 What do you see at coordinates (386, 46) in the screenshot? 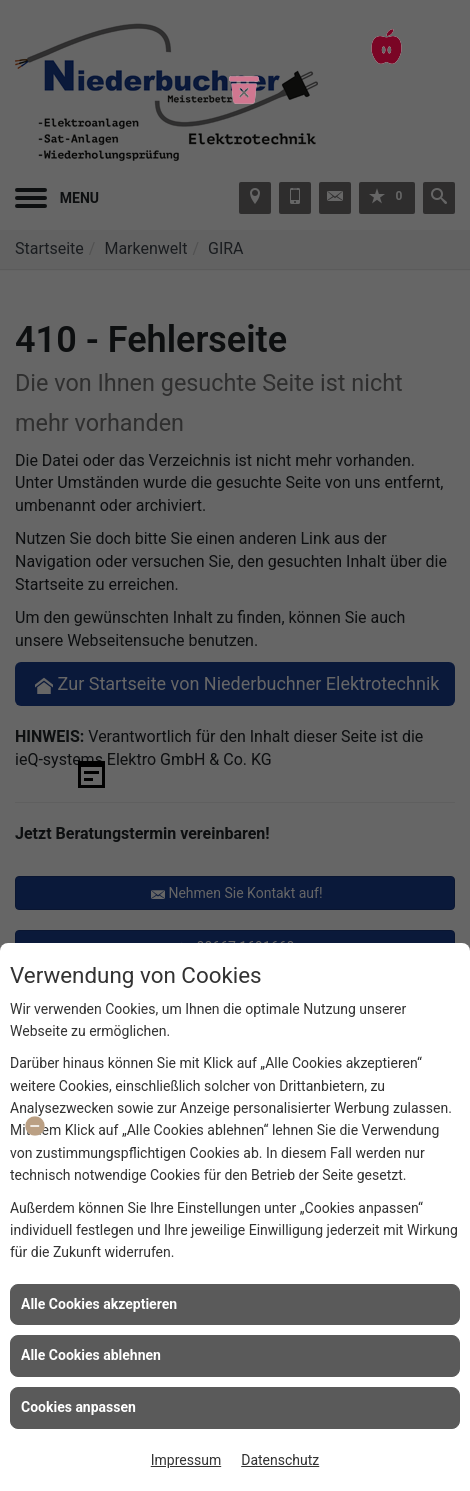
I see `view nutrition information` at bounding box center [386, 46].